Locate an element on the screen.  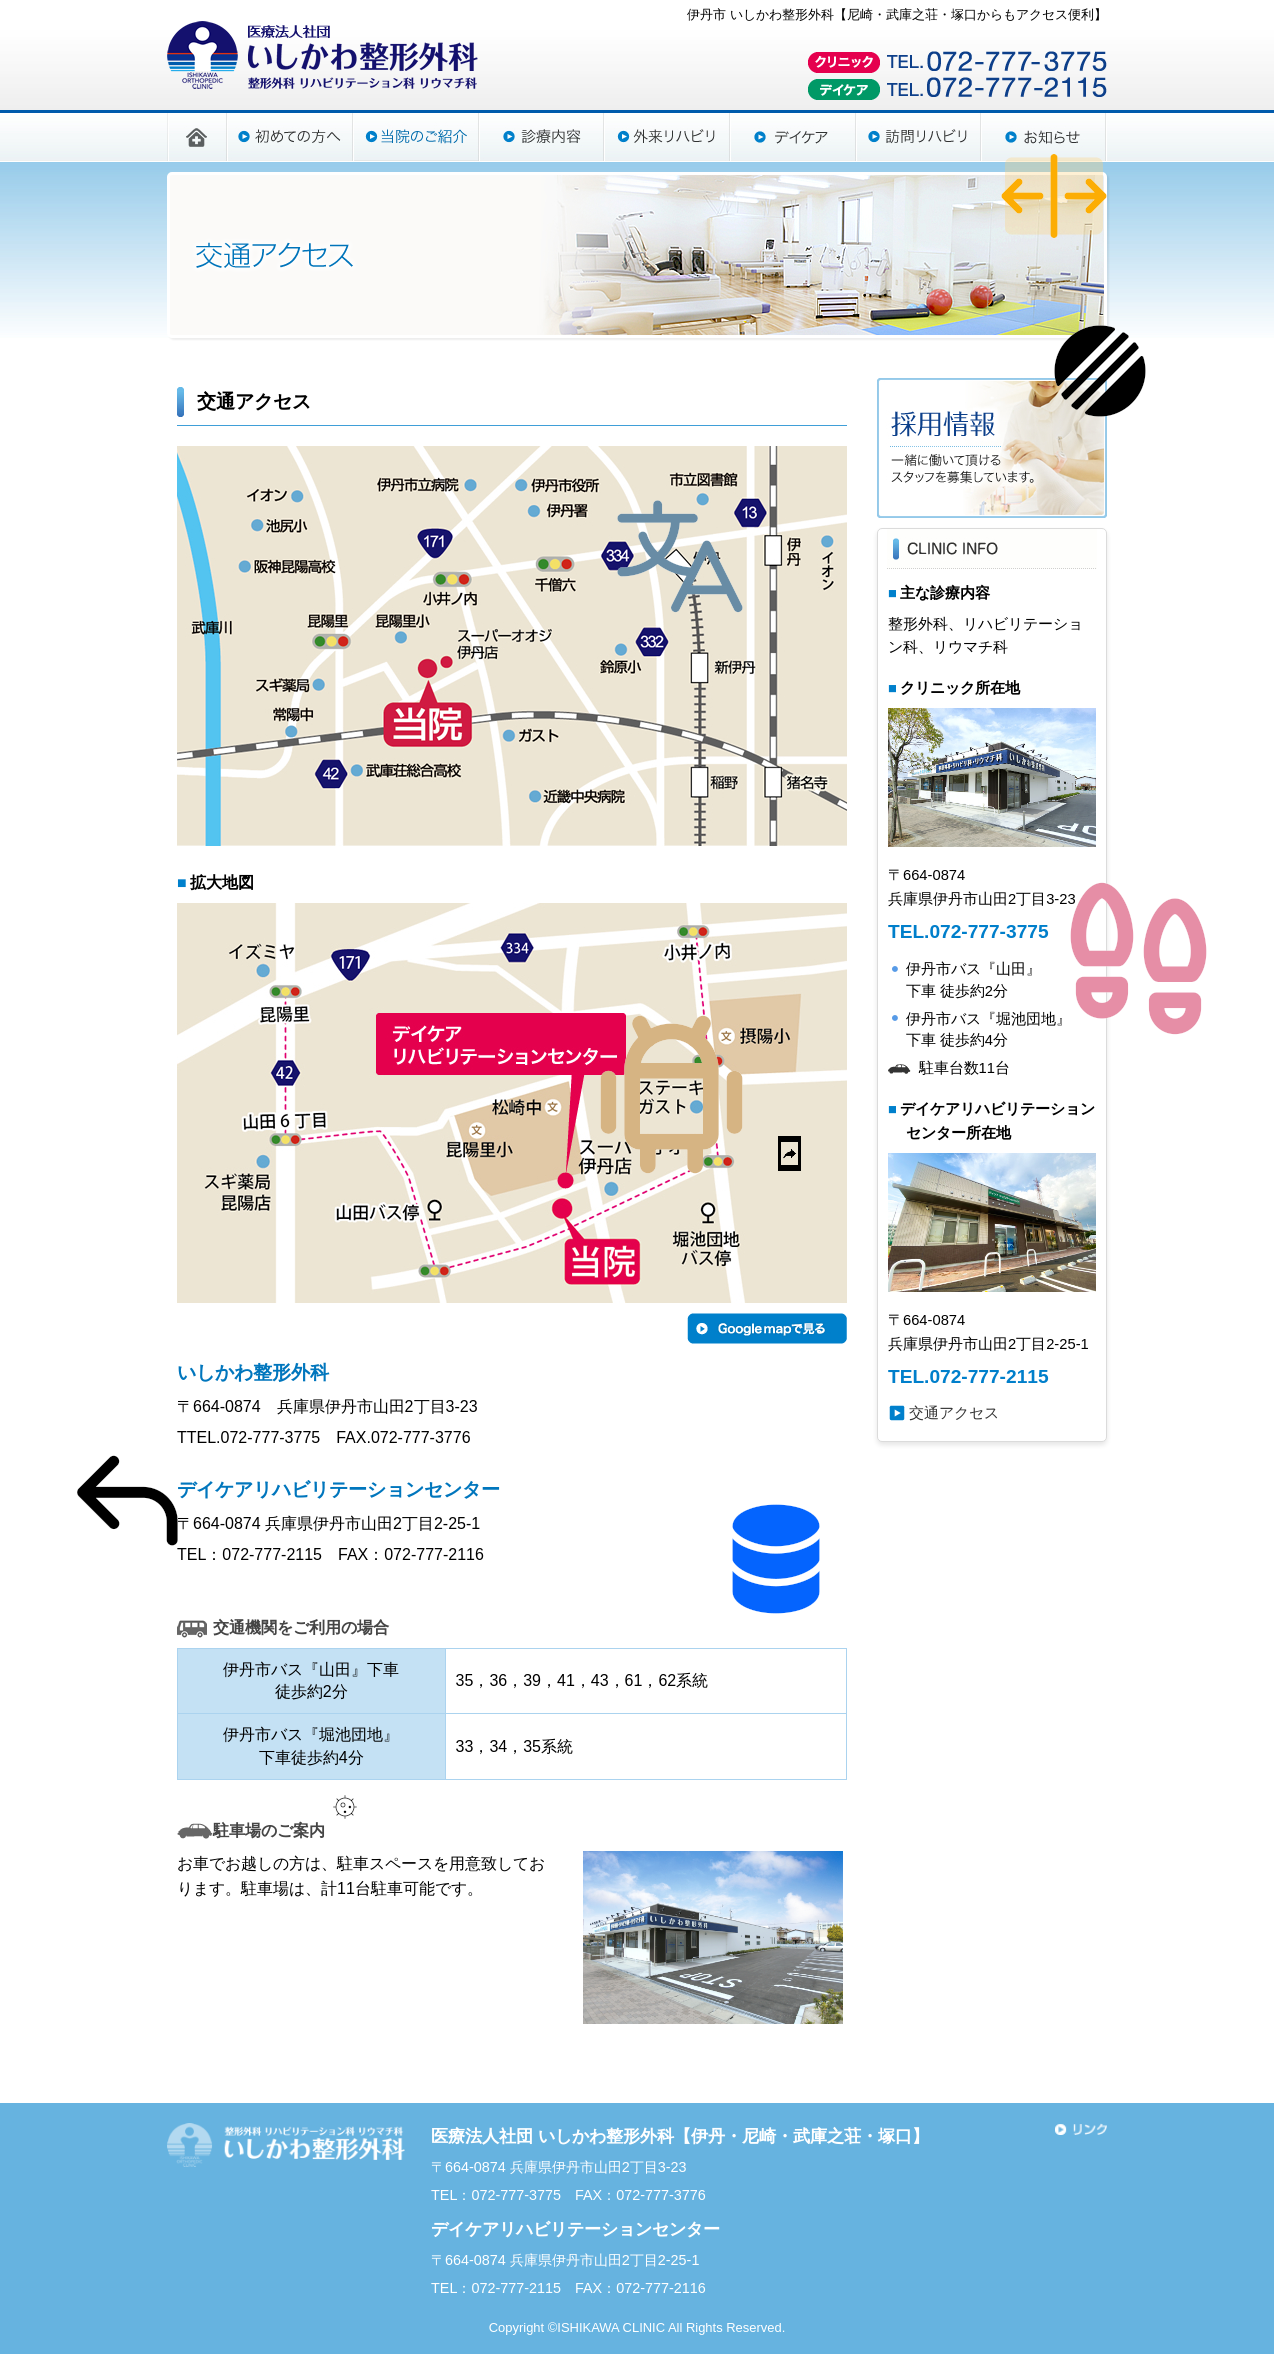
reply to a message or comment is located at coordinates (126, 1501).